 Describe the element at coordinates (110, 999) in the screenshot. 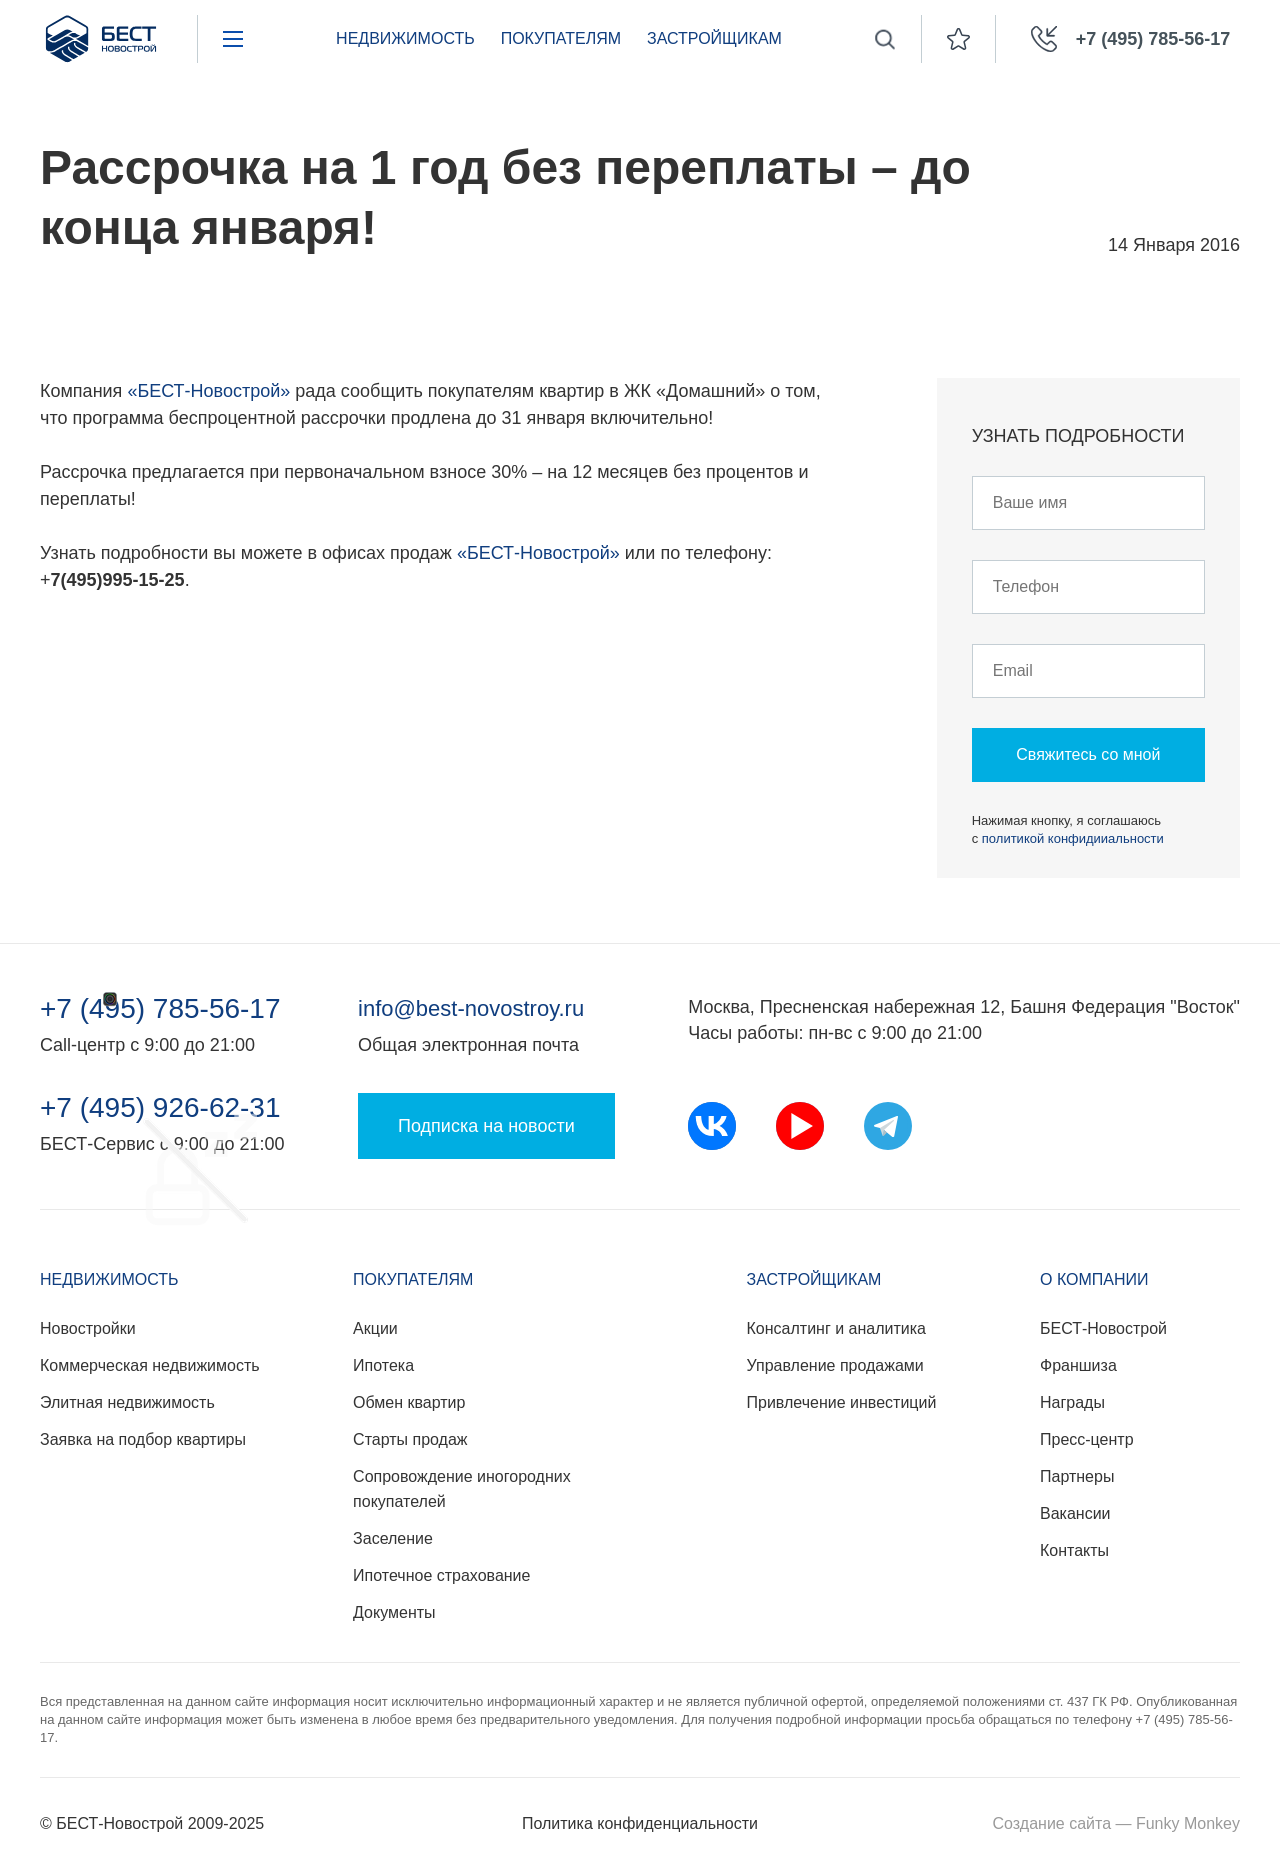

I see `open DaVinci Resolve color grading panels` at that location.